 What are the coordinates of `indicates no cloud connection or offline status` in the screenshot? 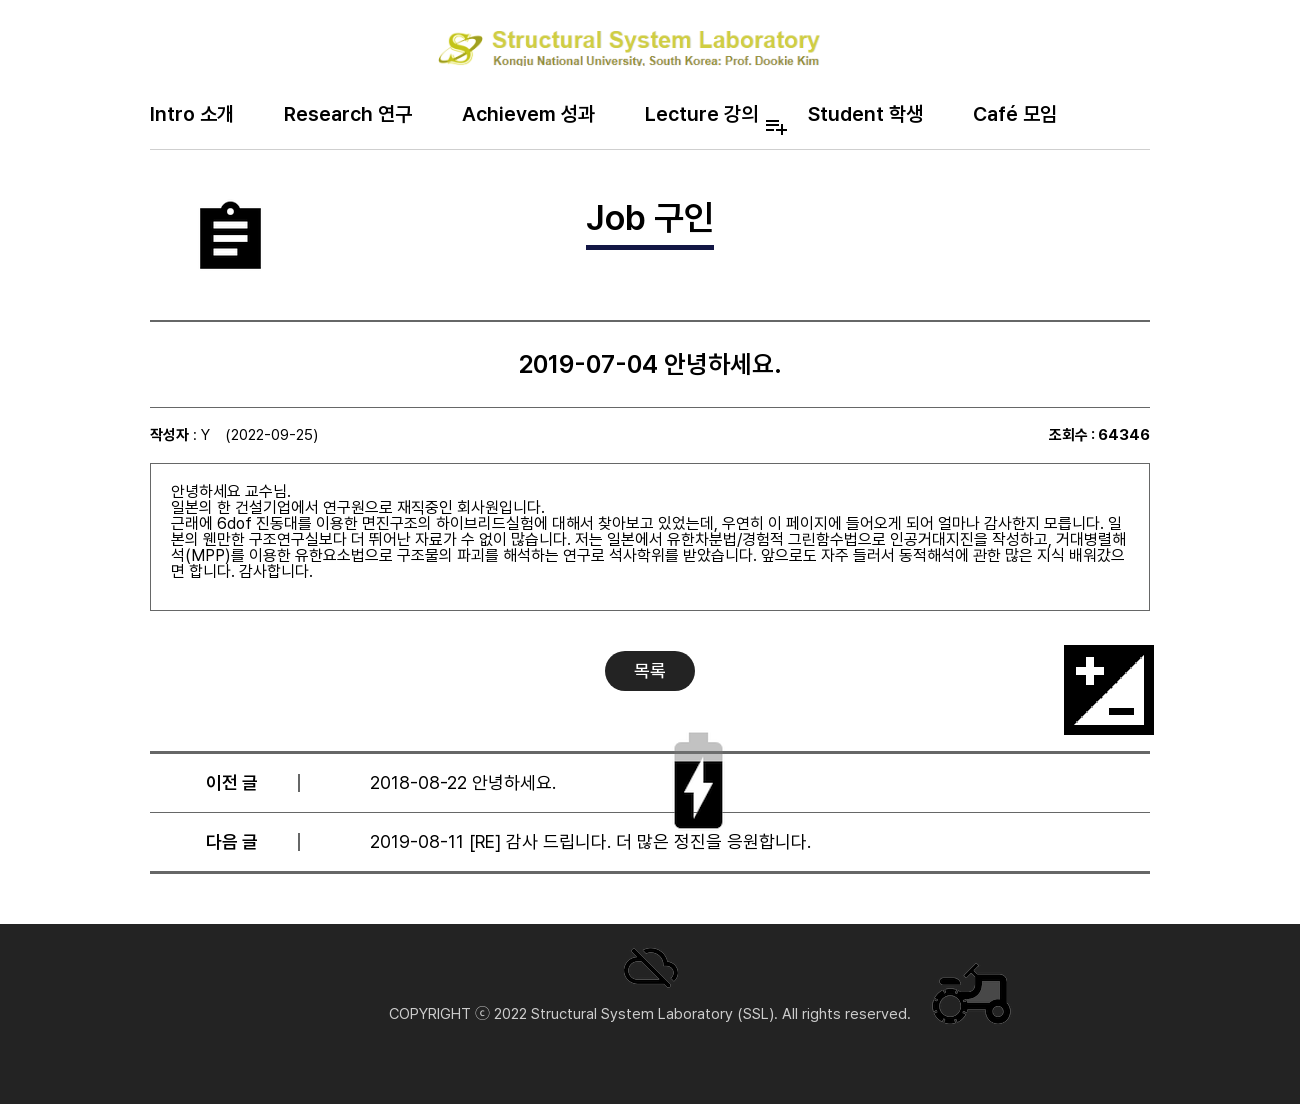 It's located at (651, 966).